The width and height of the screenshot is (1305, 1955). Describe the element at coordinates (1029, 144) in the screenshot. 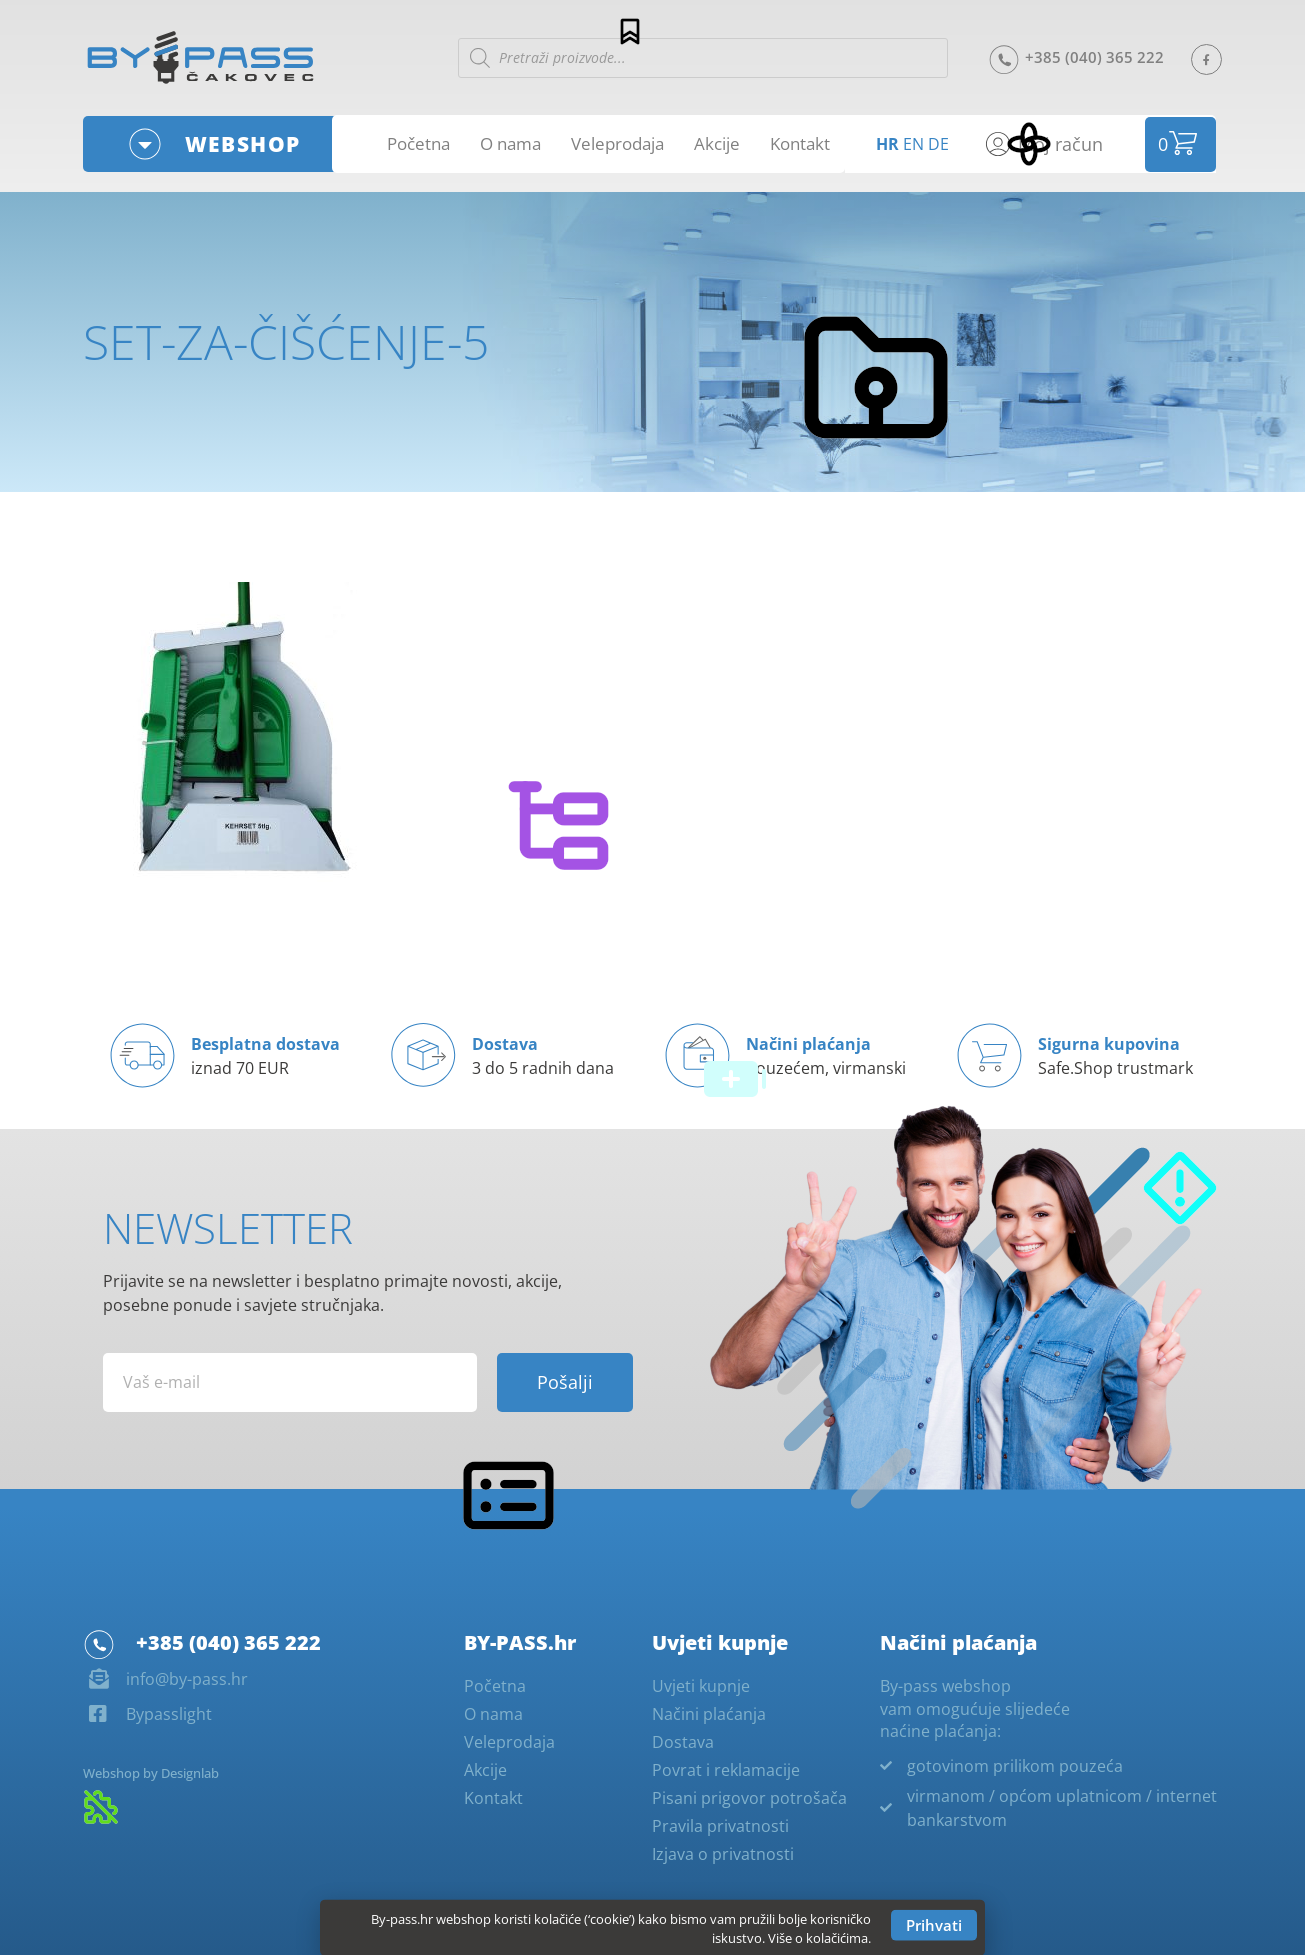

I see `supernova app or service branding` at that location.